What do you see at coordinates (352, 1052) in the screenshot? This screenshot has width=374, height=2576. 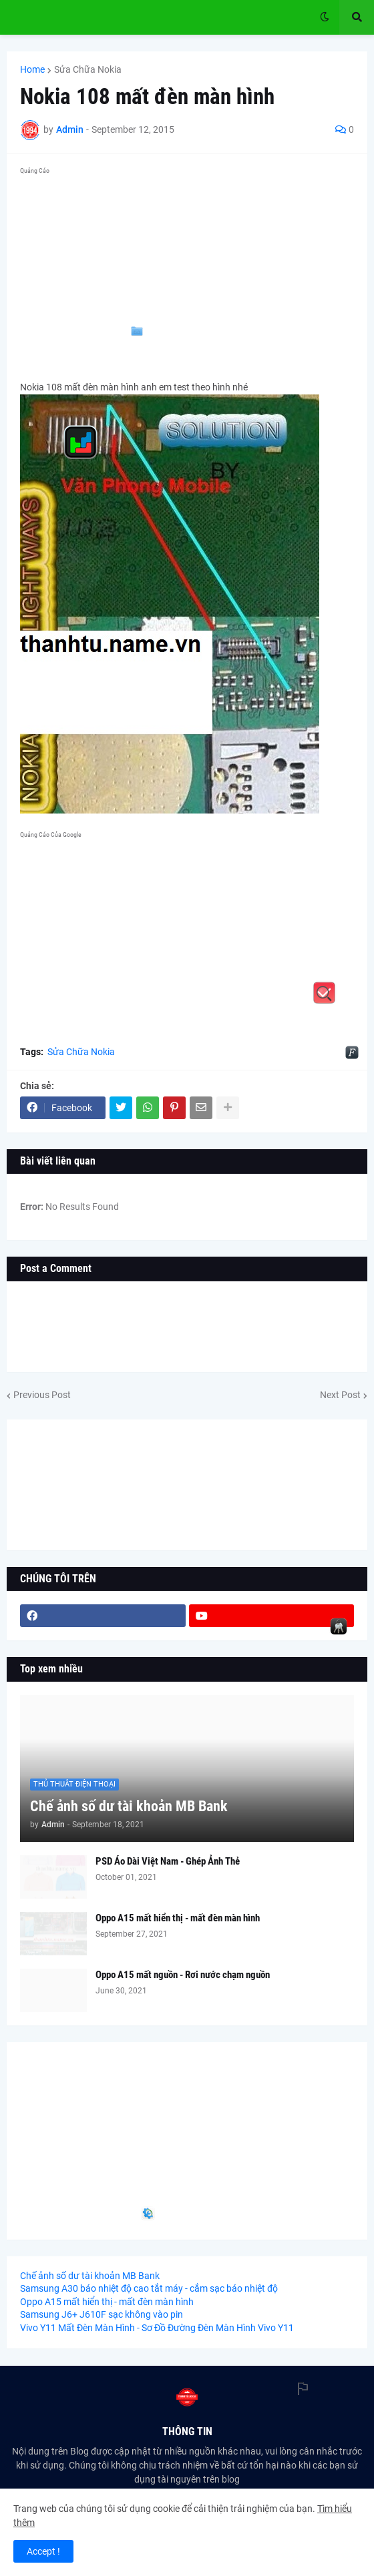 I see `open font management app` at bounding box center [352, 1052].